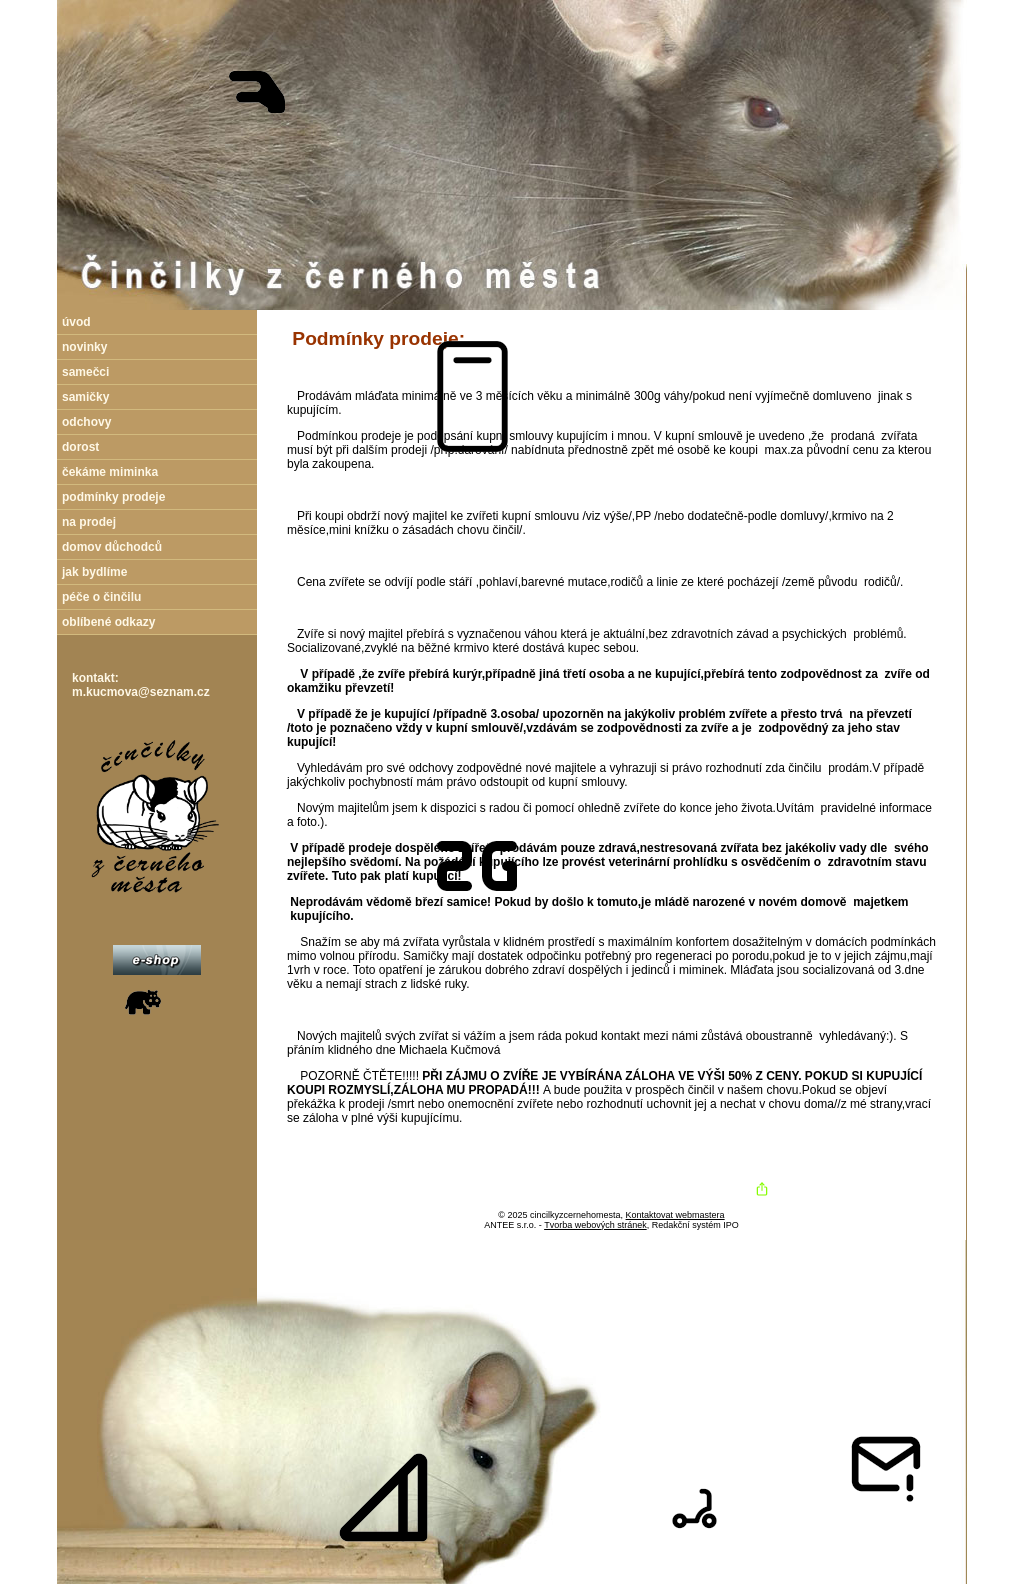  What do you see at coordinates (257, 92) in the screenshot?
I see `lizard gesture for rock-paper-scissors-lizard-spock game` at bounding box center [257, 92].